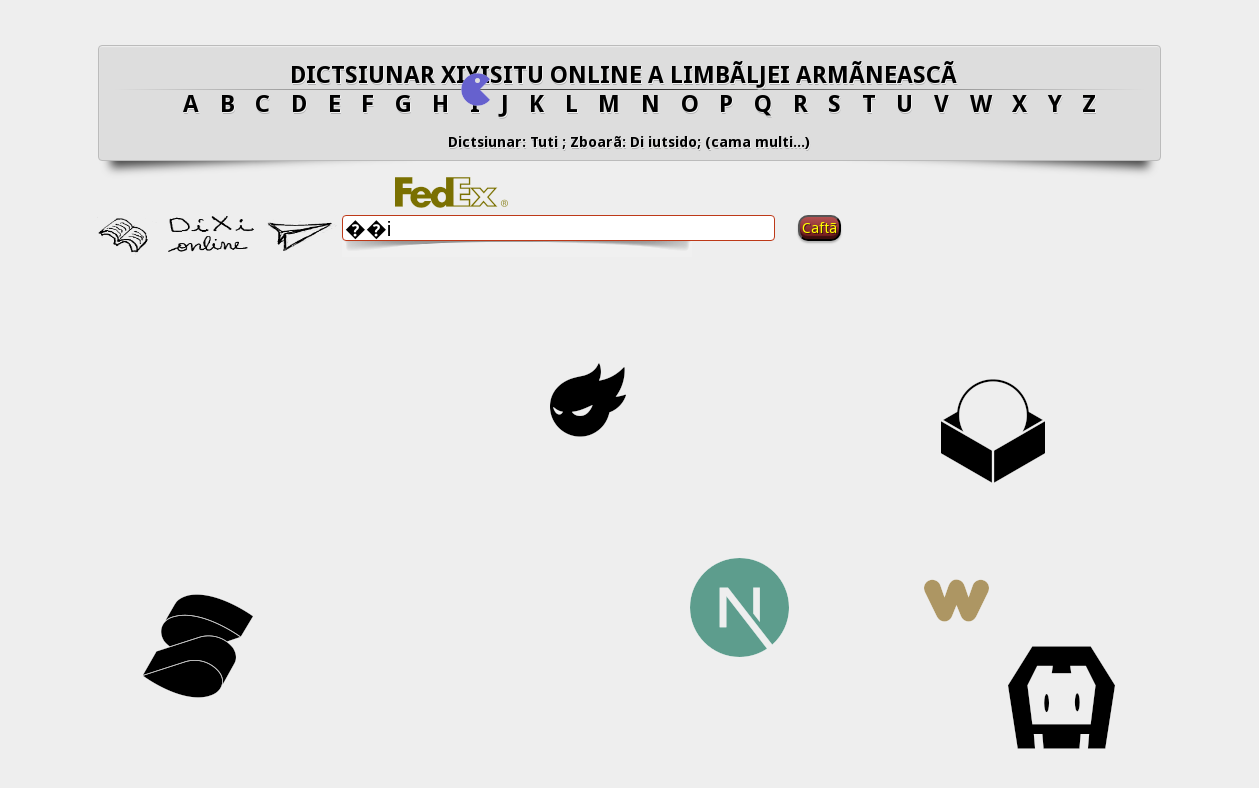 The width and height of the screenshot is (1259, 788). Describe the element at coordinates (739, 607) in the screenshot. I see `Next.js framework logo` at that location.